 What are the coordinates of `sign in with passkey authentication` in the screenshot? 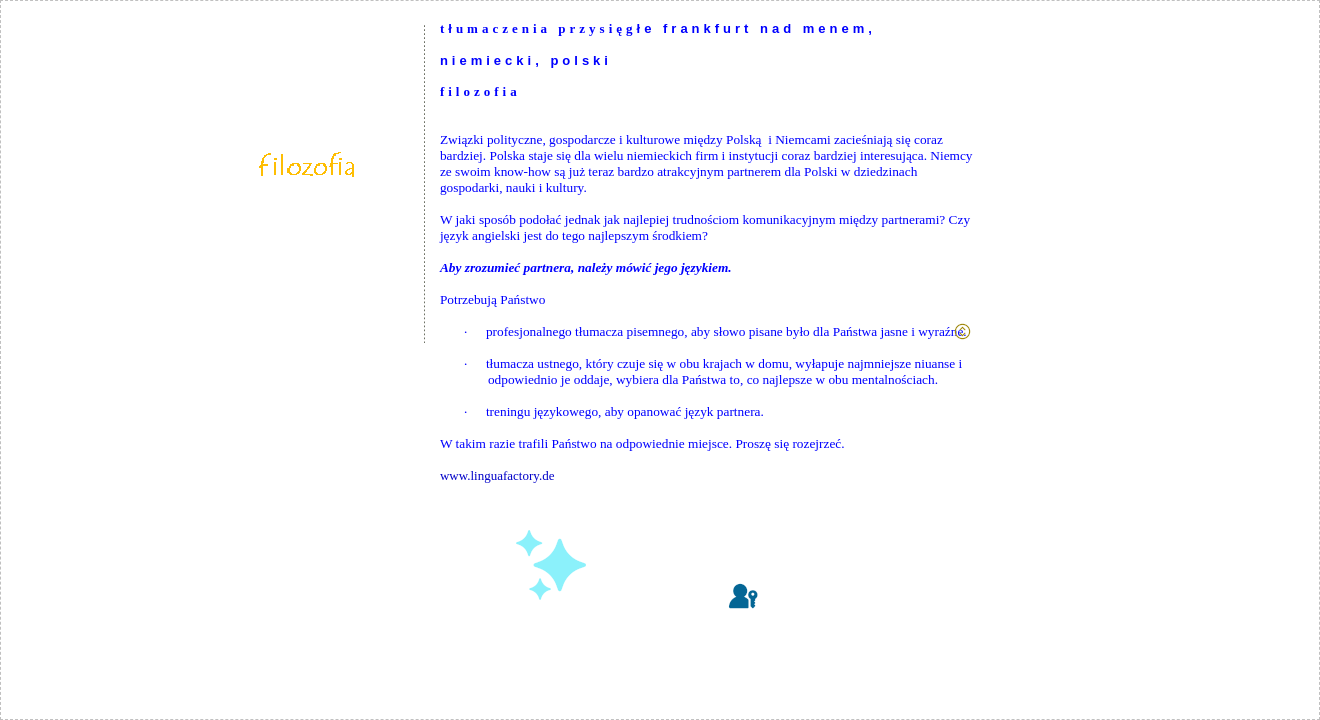 It's located at (743, 597).